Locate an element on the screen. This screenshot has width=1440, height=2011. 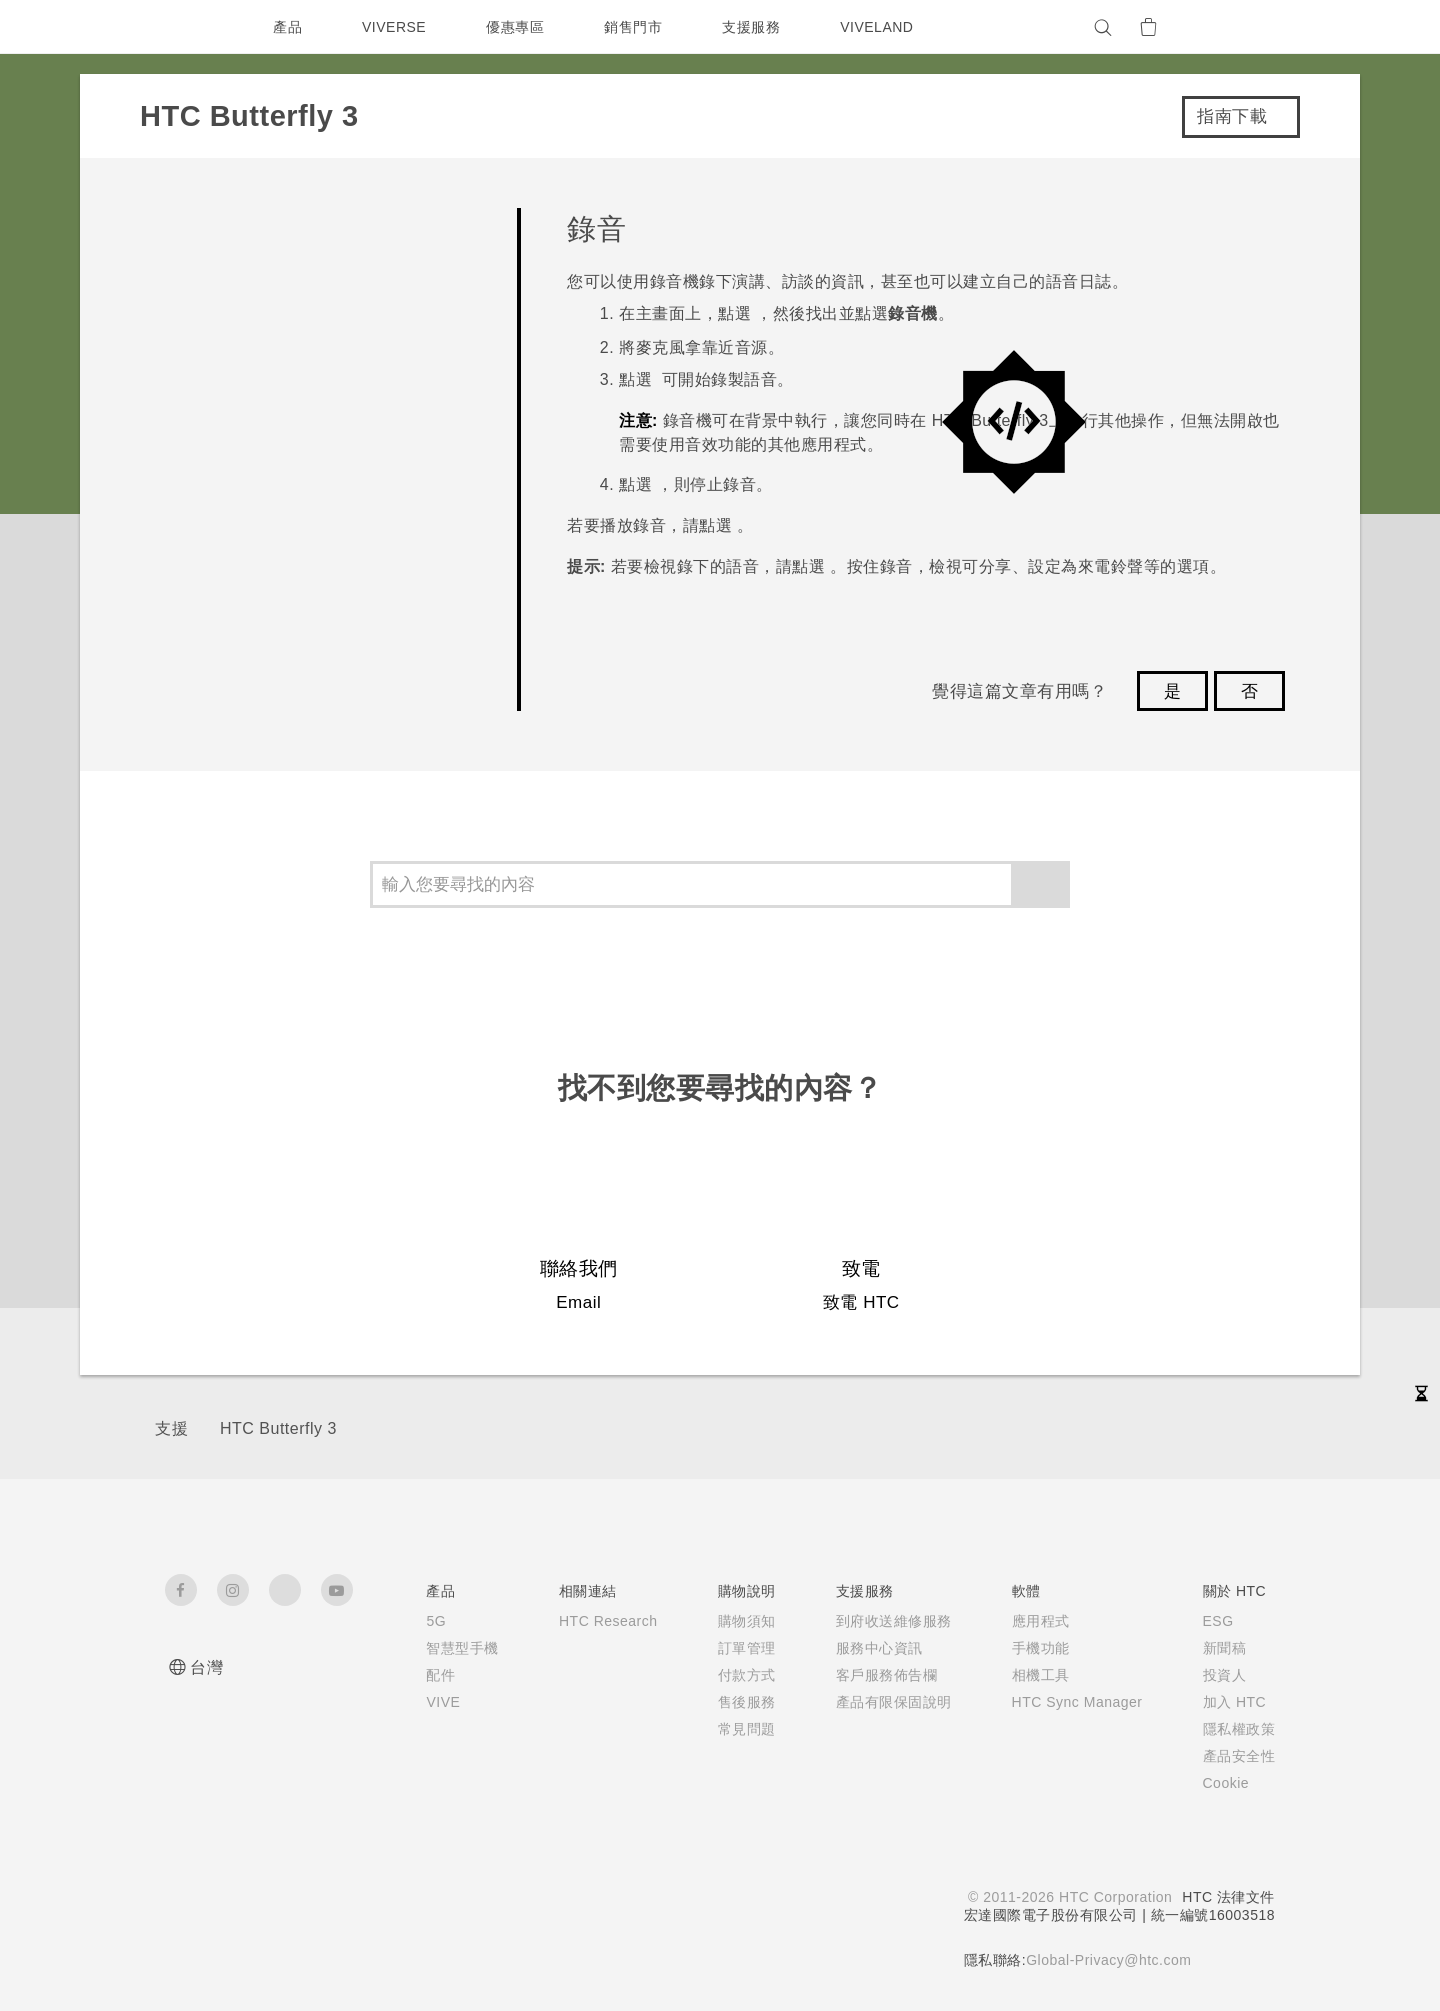
google summer of code program logo is located at coordinates (1014, 422).